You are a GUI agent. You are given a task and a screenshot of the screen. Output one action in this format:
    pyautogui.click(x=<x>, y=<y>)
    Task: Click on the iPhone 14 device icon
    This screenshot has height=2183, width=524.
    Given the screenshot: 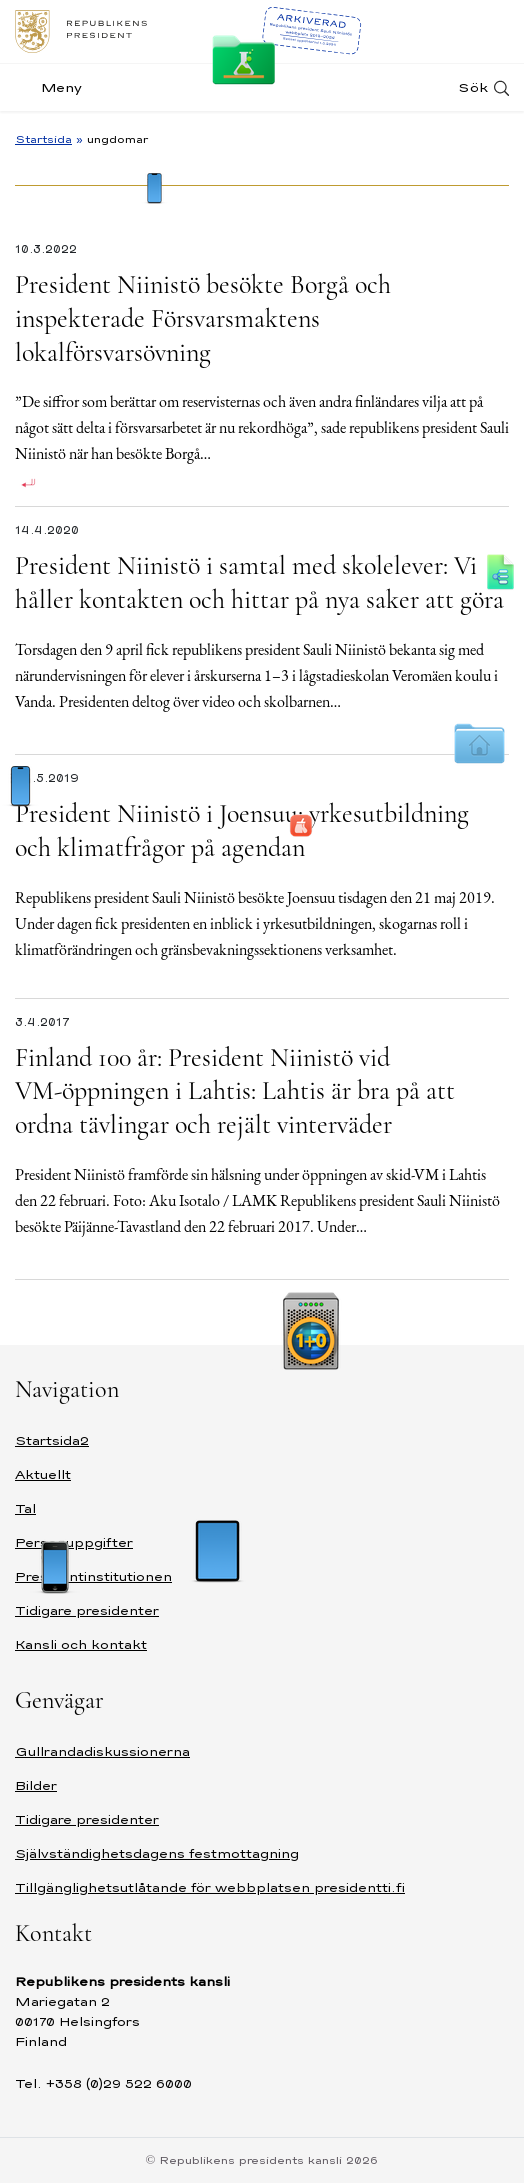 What is the action you would take?
    pyautogui.click(x=154, y=188)
    